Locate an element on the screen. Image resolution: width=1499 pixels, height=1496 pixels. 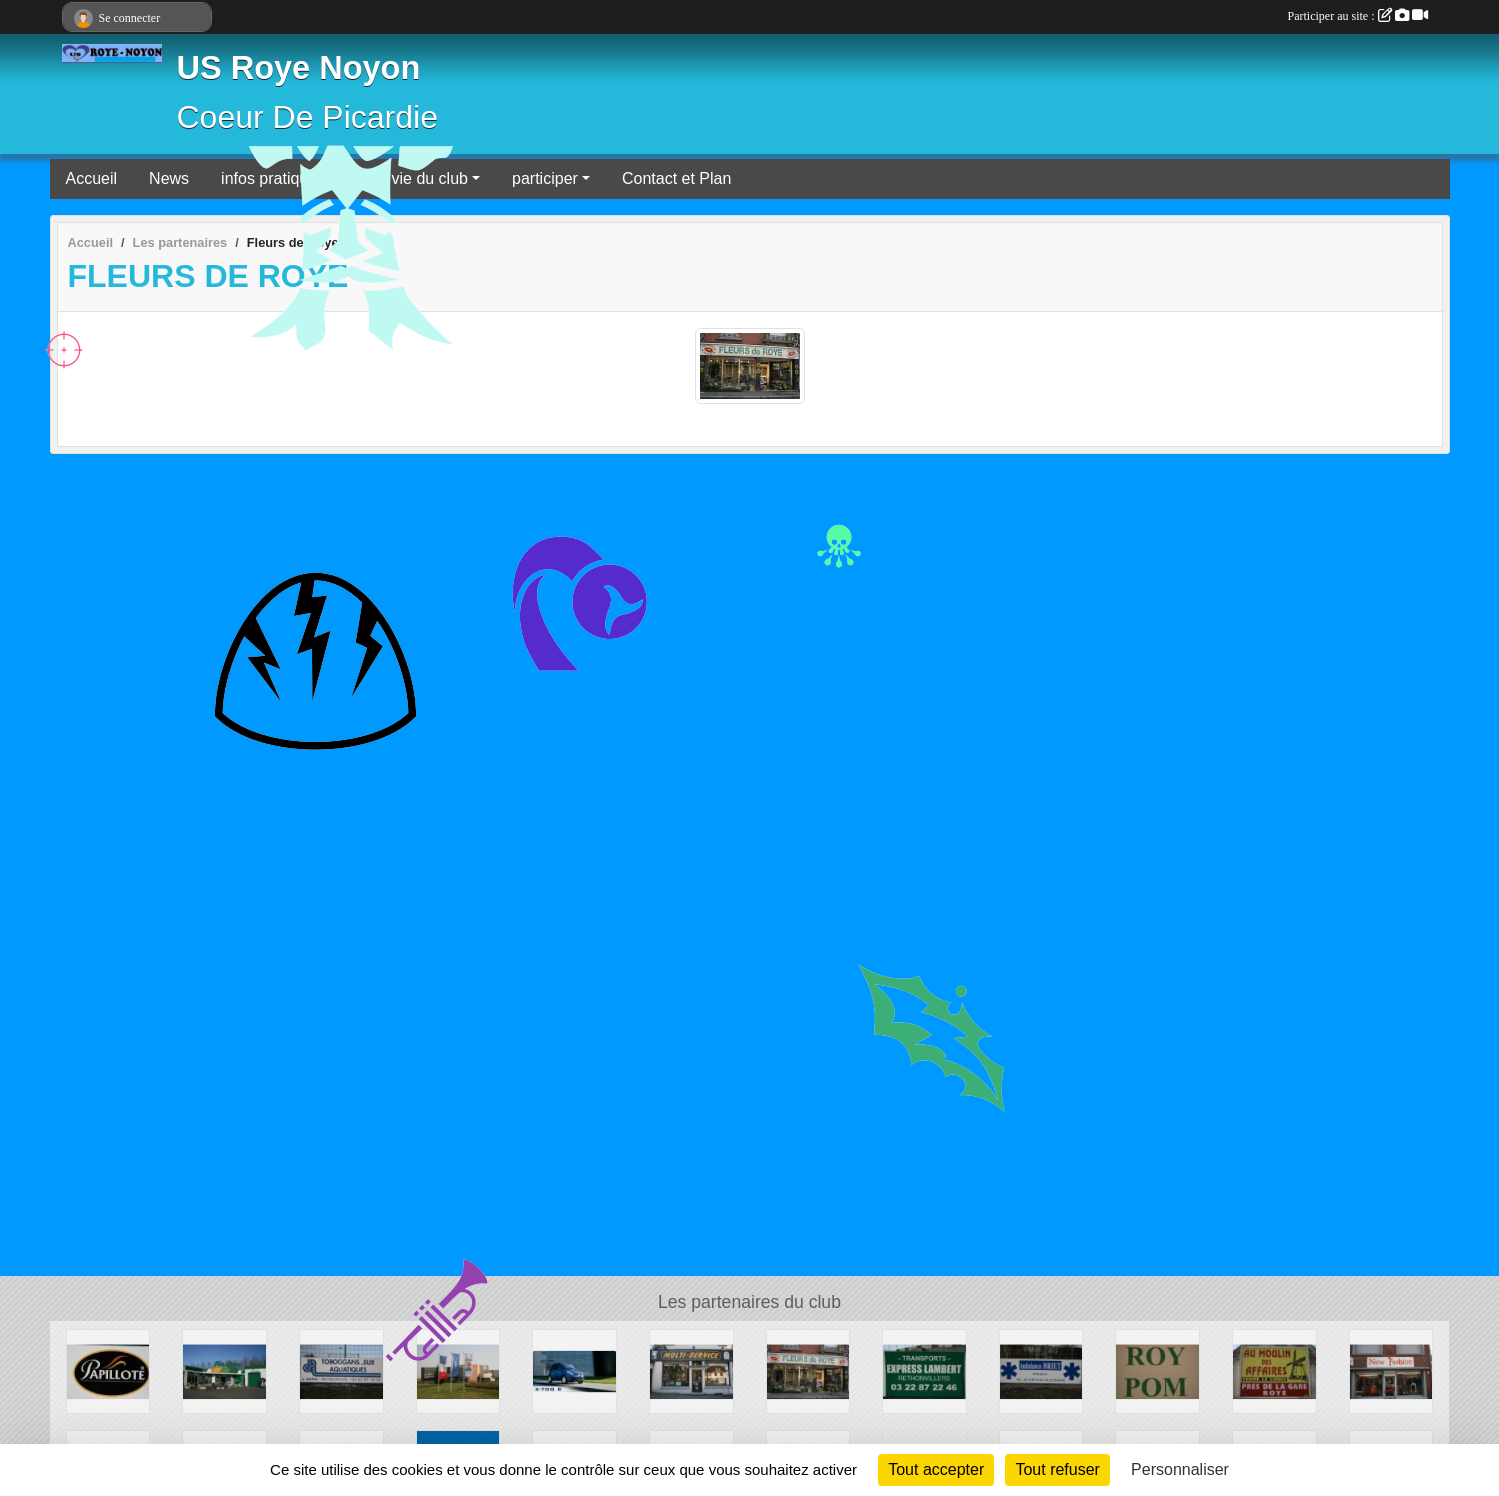
indicates a toxic or hazardous game element is located at coordinates (839, 546).